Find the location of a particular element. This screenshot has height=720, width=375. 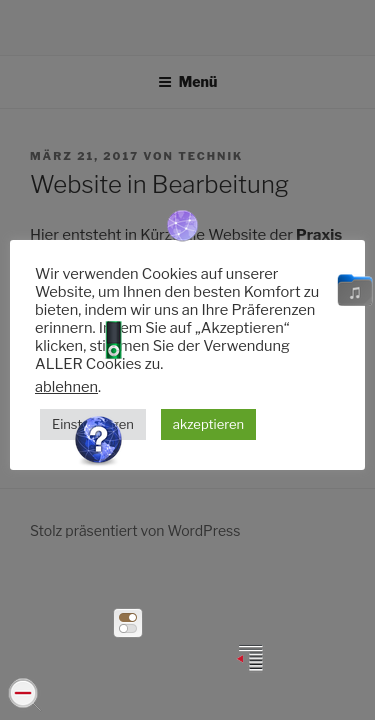

zoom out to see more content is located at coordinates (25, 695).